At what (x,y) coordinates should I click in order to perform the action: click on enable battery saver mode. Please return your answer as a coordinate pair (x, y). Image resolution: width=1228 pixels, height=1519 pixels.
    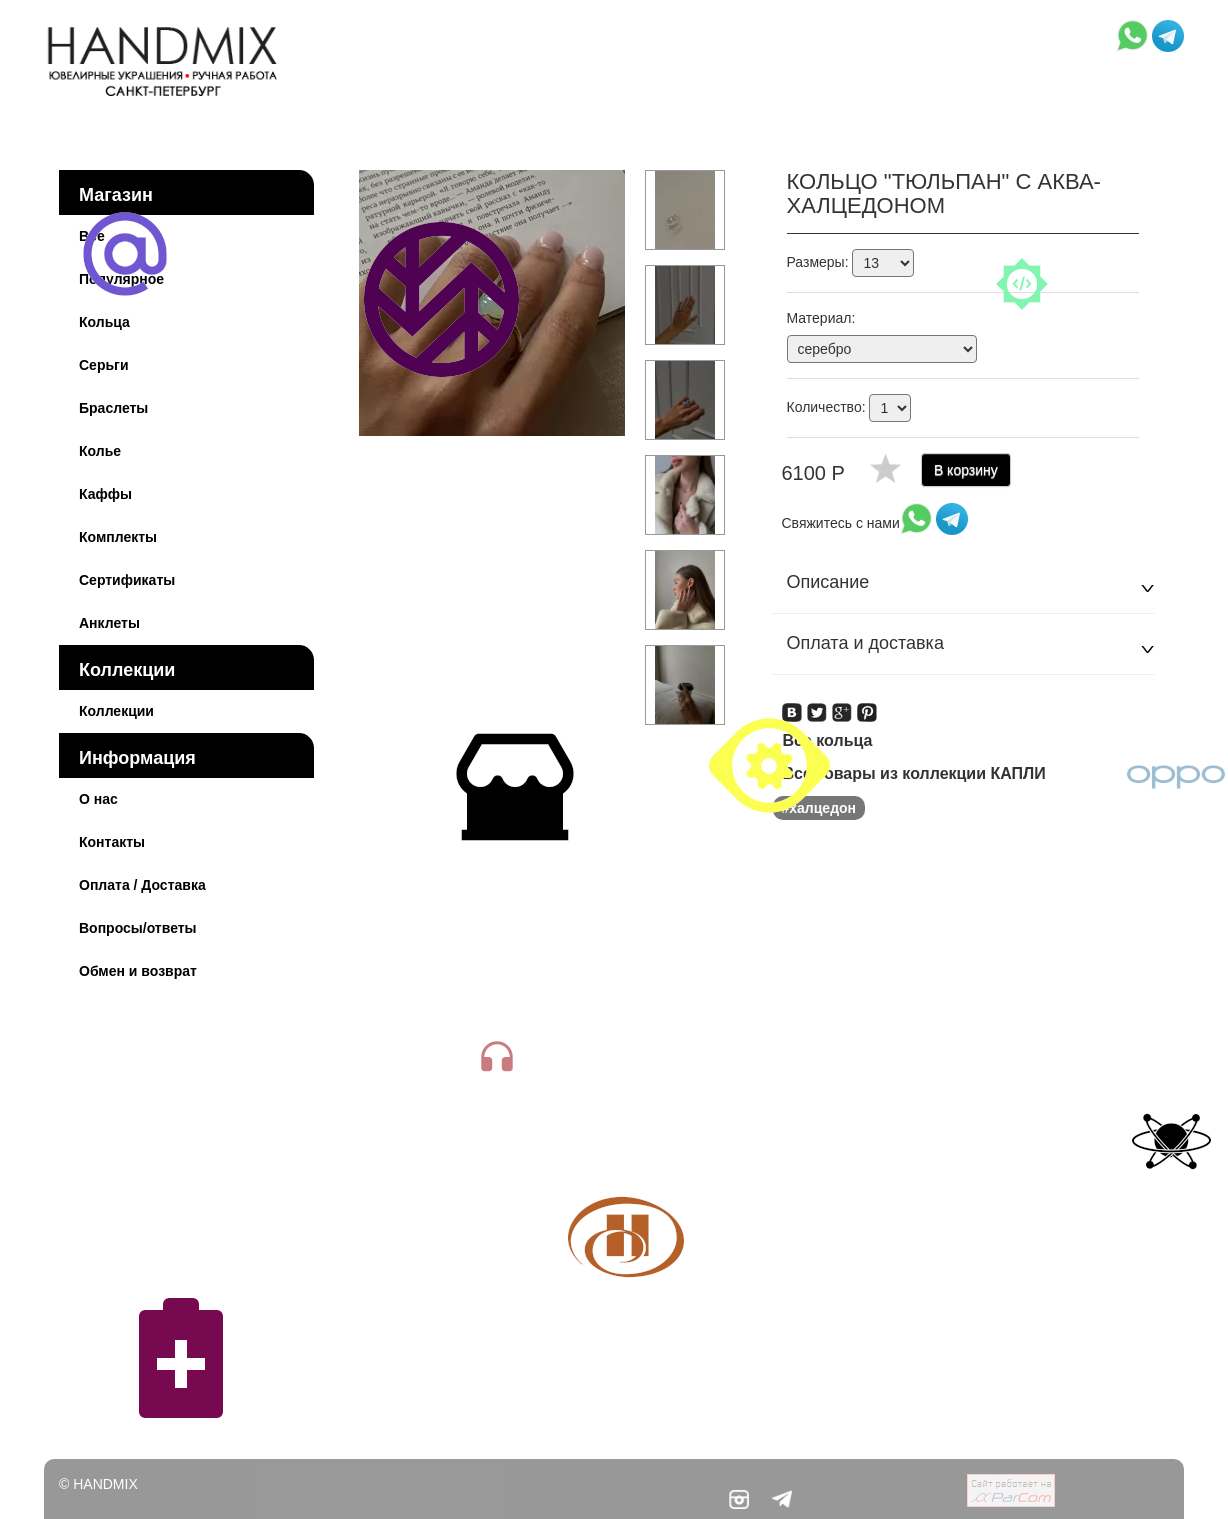
    Looking at the image, I should click on (181, 1358).